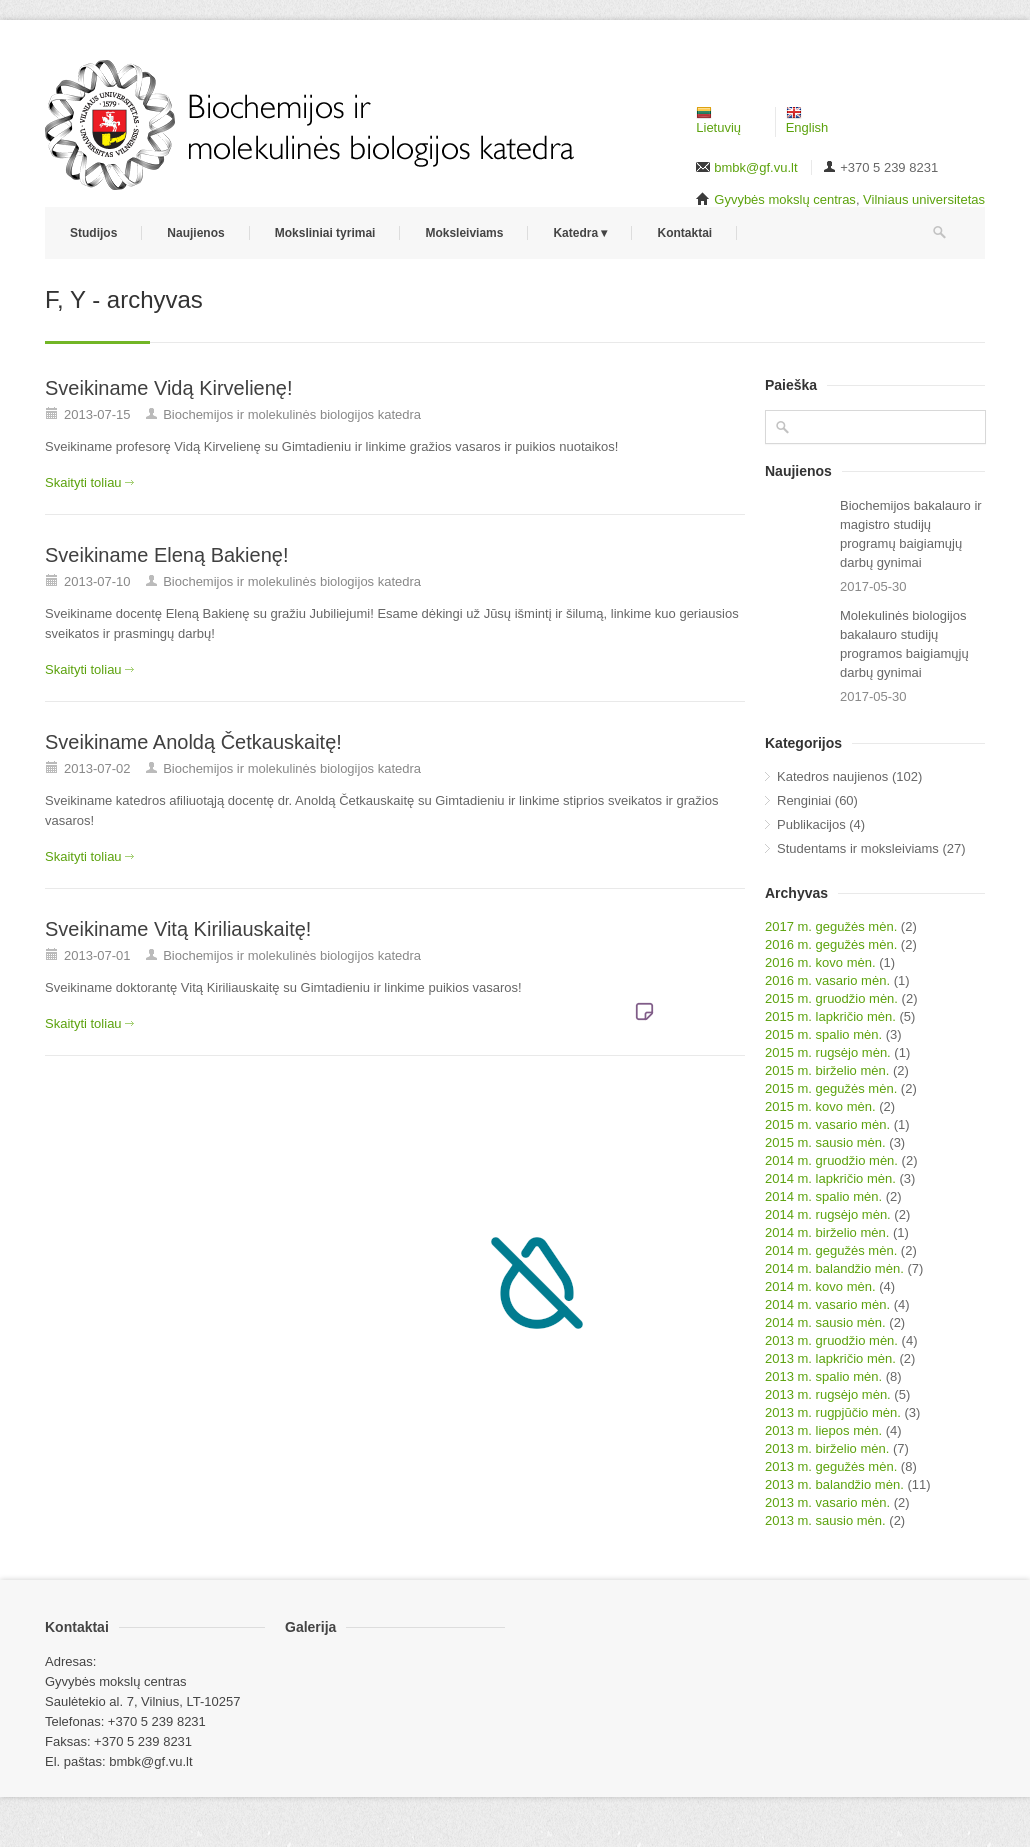 This screenshot has width=1030, height=1847. I want to click on add a sticker to your message, so click(644, 1011).